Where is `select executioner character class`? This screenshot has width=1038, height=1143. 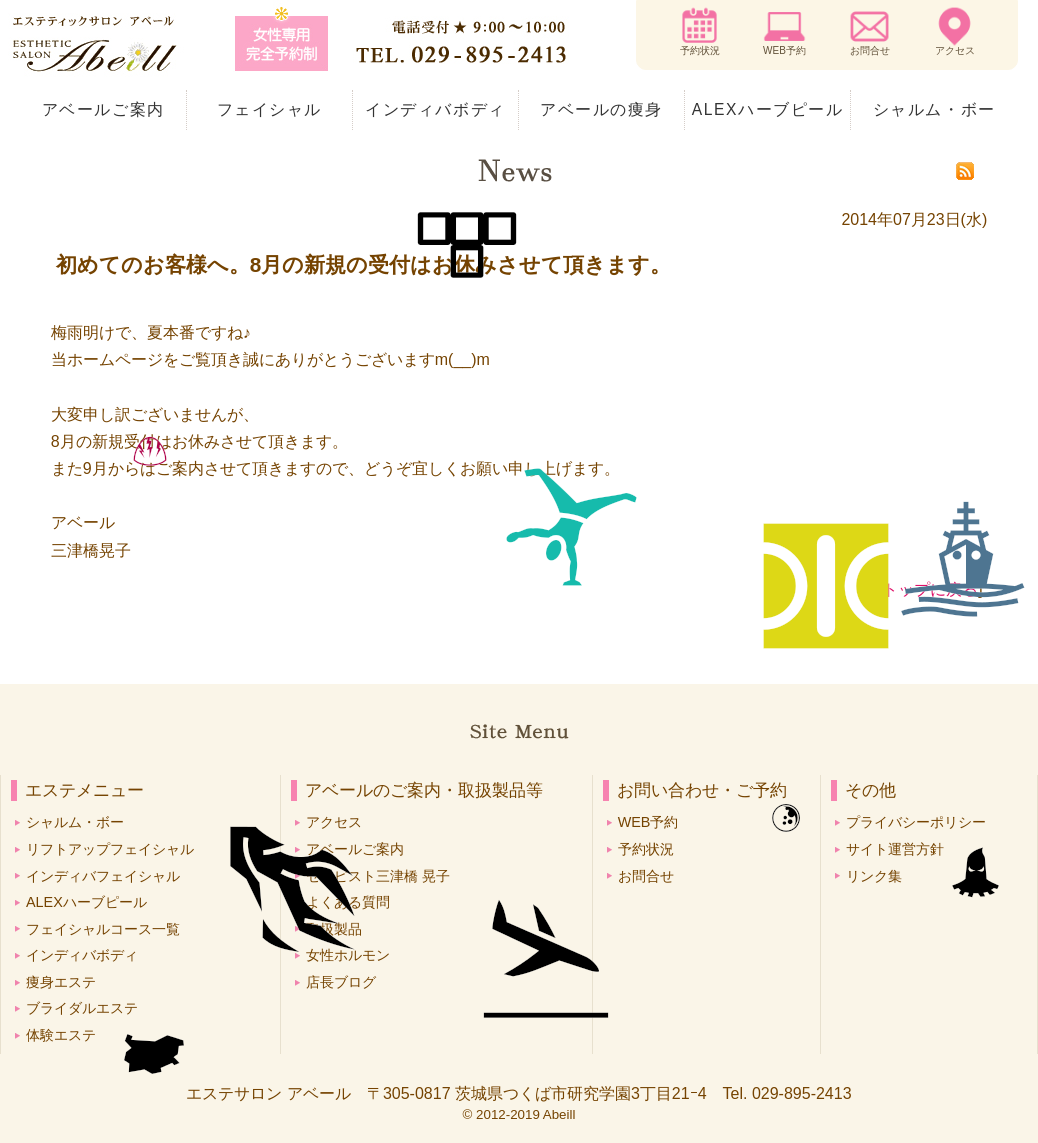 select executioner character class is located at coordinates (975, 871).